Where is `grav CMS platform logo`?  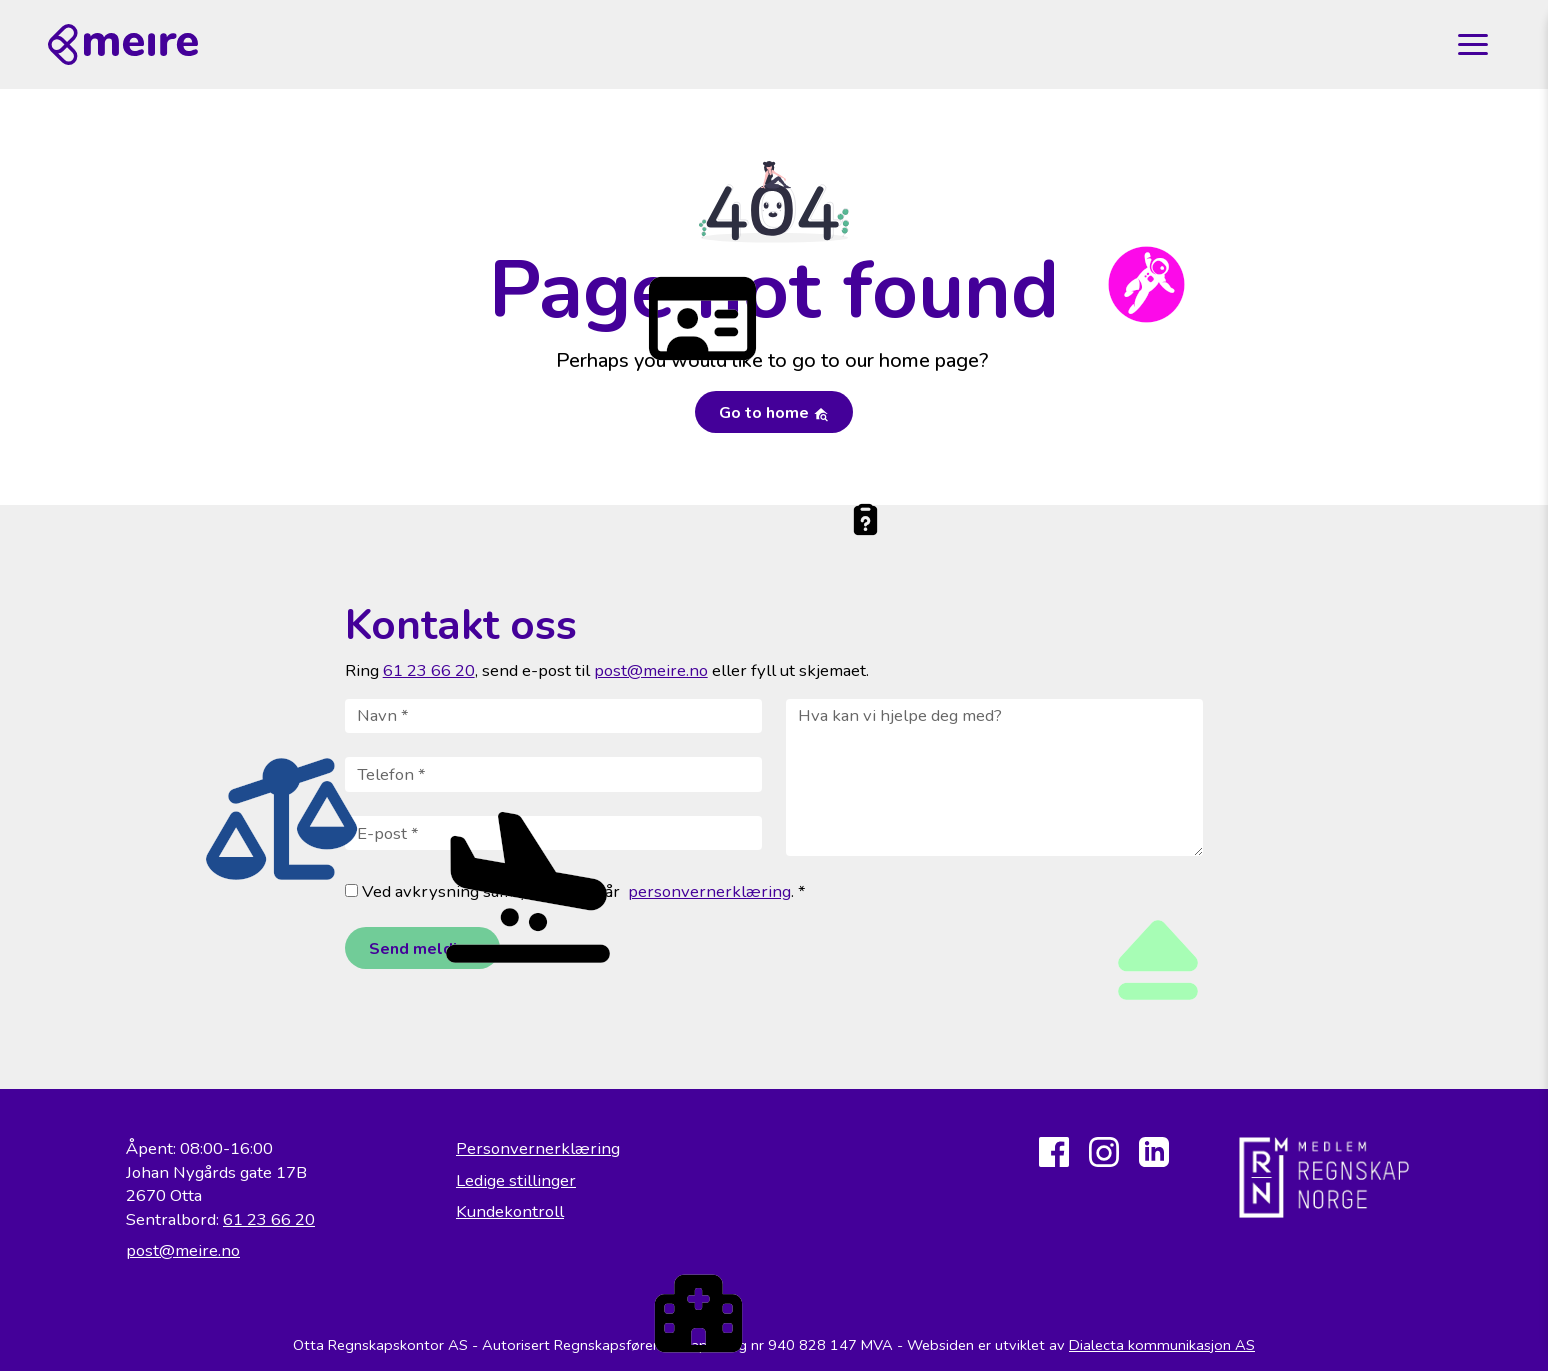
grav CMS platform logo is located at coordinates (1146, 284).